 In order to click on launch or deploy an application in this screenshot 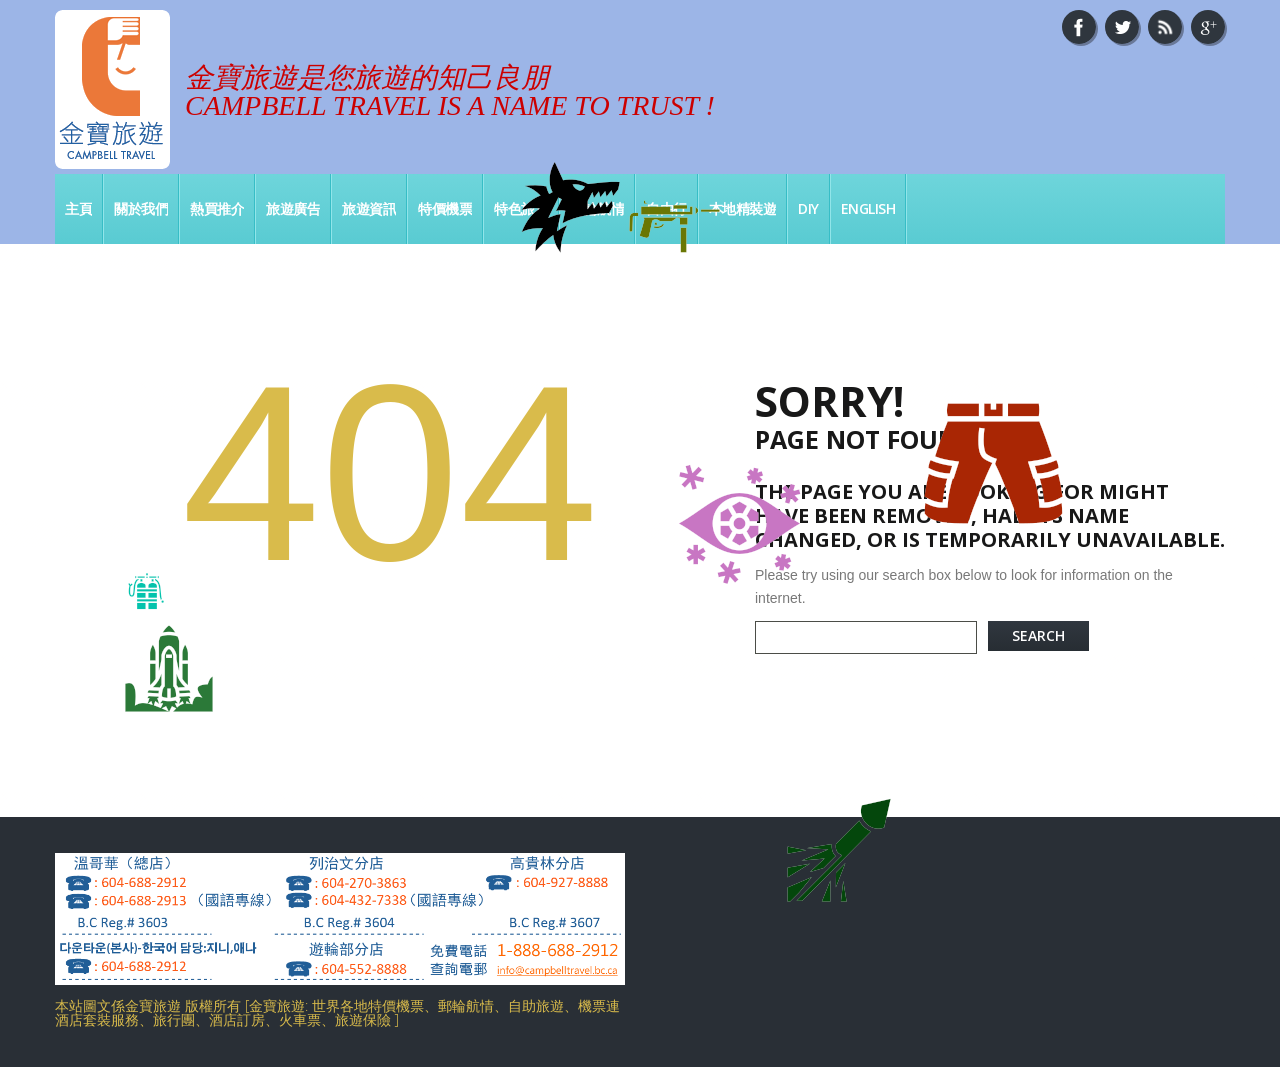, I will do `click(169, 668)`.